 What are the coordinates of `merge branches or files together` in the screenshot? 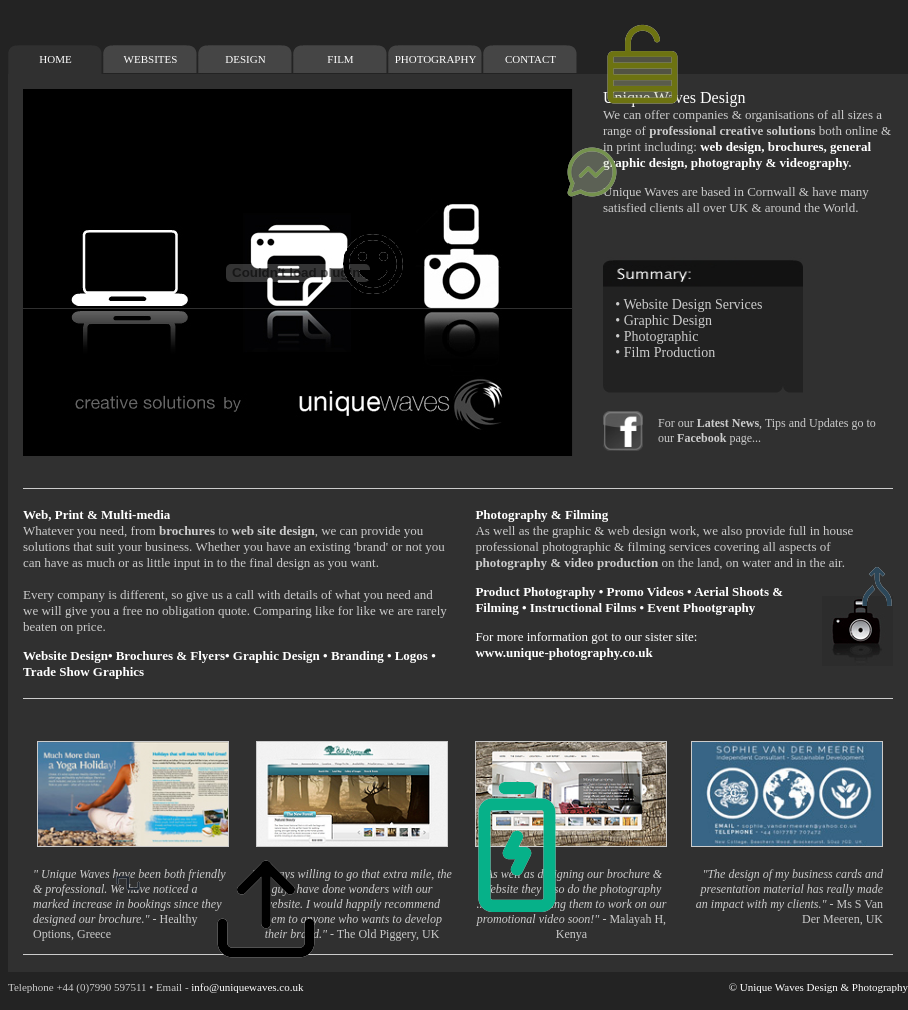 It's located at (877, 585).